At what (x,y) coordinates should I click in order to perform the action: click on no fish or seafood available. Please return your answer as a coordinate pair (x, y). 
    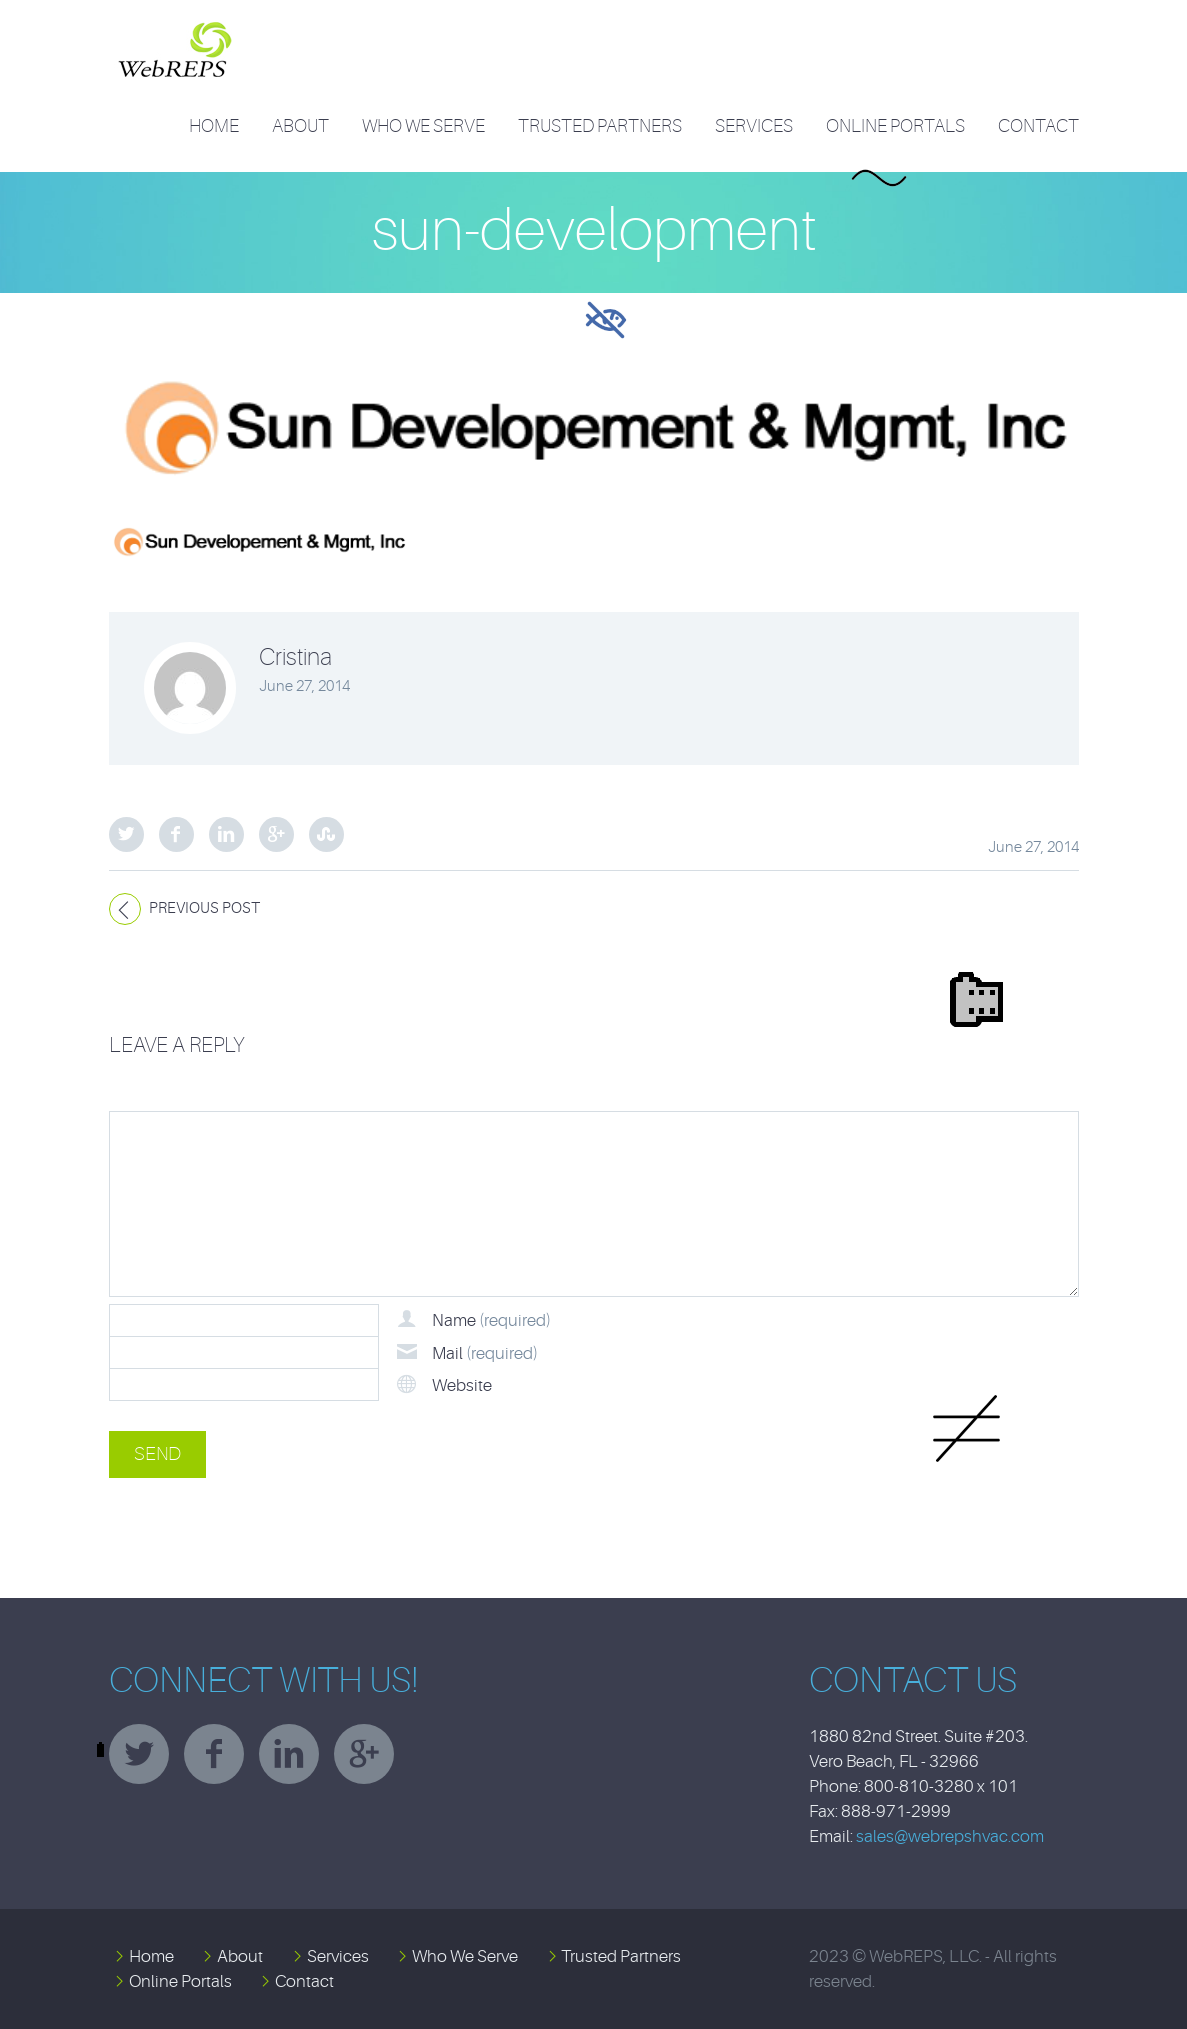
    Looking at the image, I should click on (606, 320).